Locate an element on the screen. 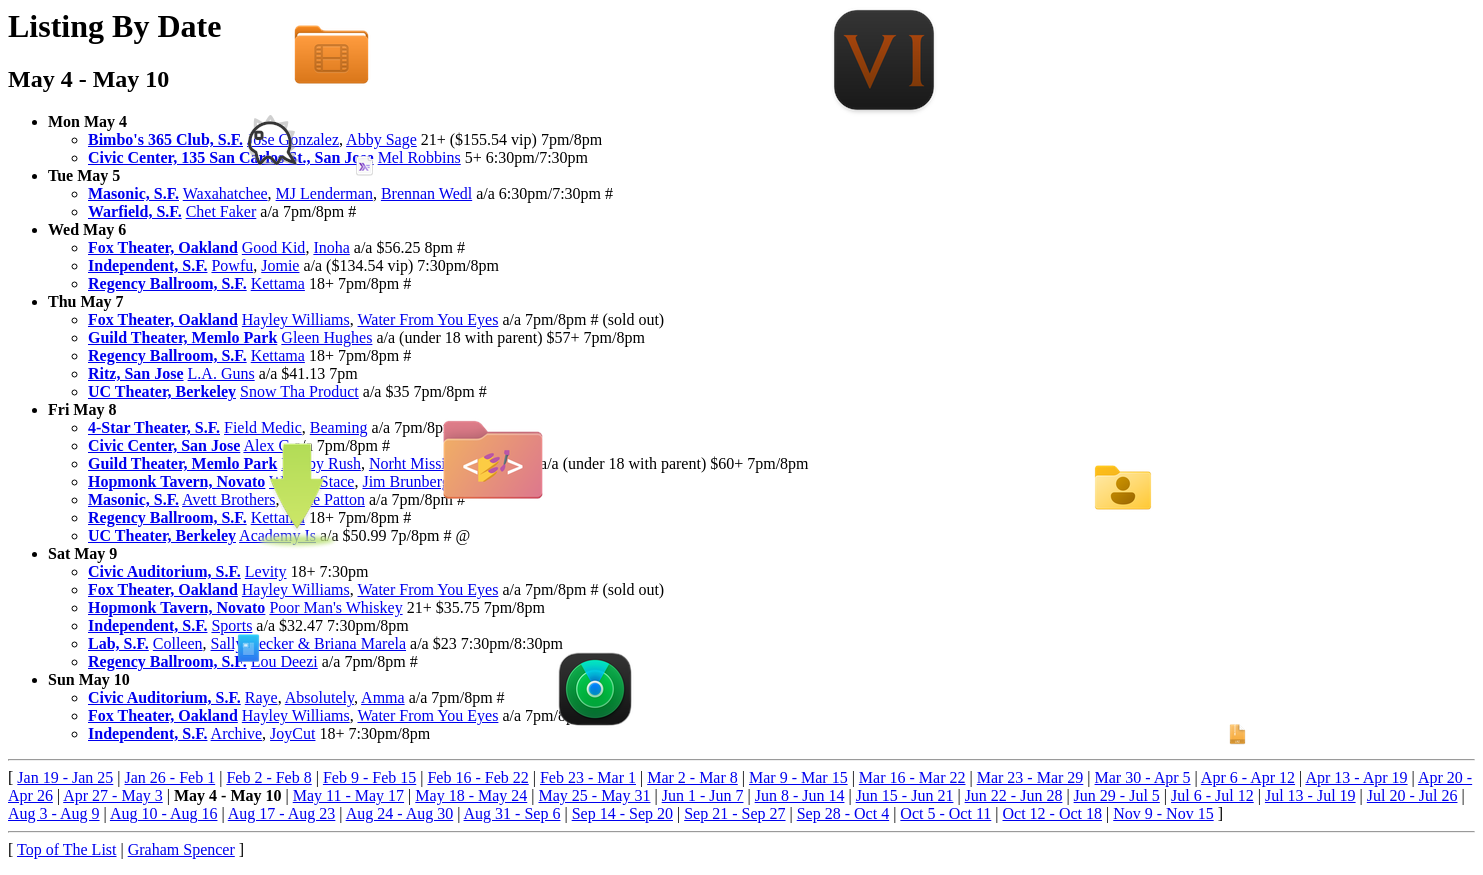 The image size is (1483, 875). open find my app to locate devices is located at coordinates (595, 689).